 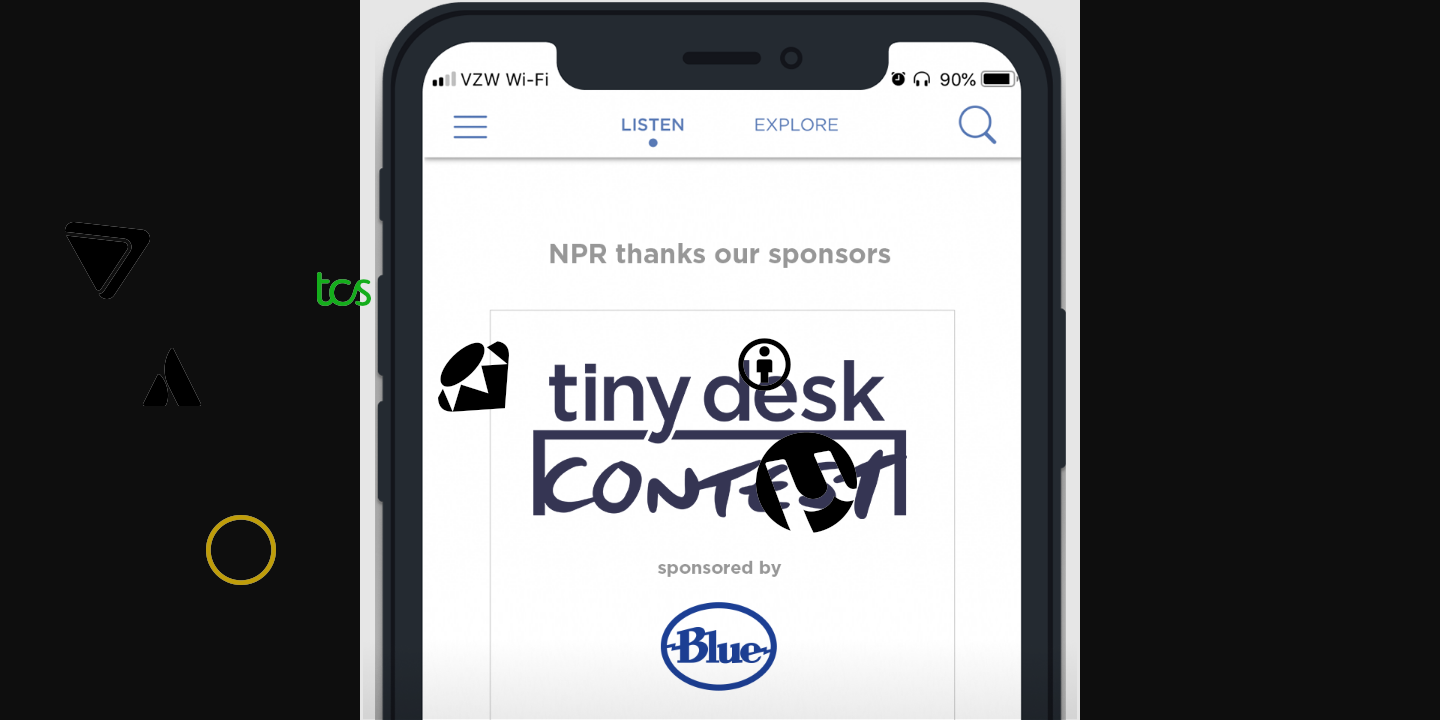 What do you see at coordinates (344, 289) in the screenshot?
I see `Tata Consultancy Services company logo` at bounding box center [344, 289].